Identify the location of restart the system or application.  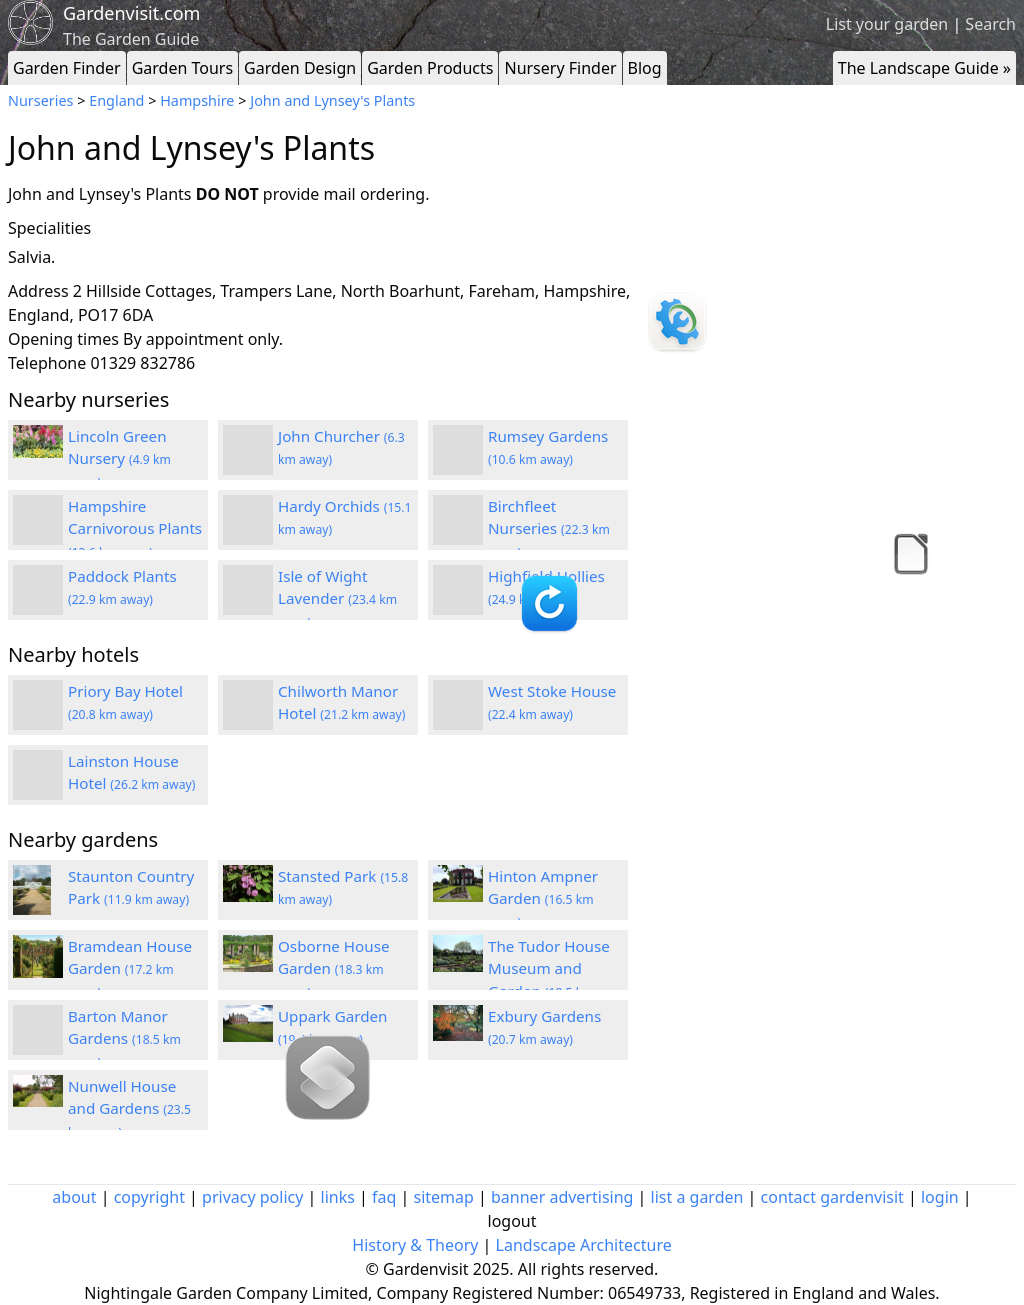
(549, 603).